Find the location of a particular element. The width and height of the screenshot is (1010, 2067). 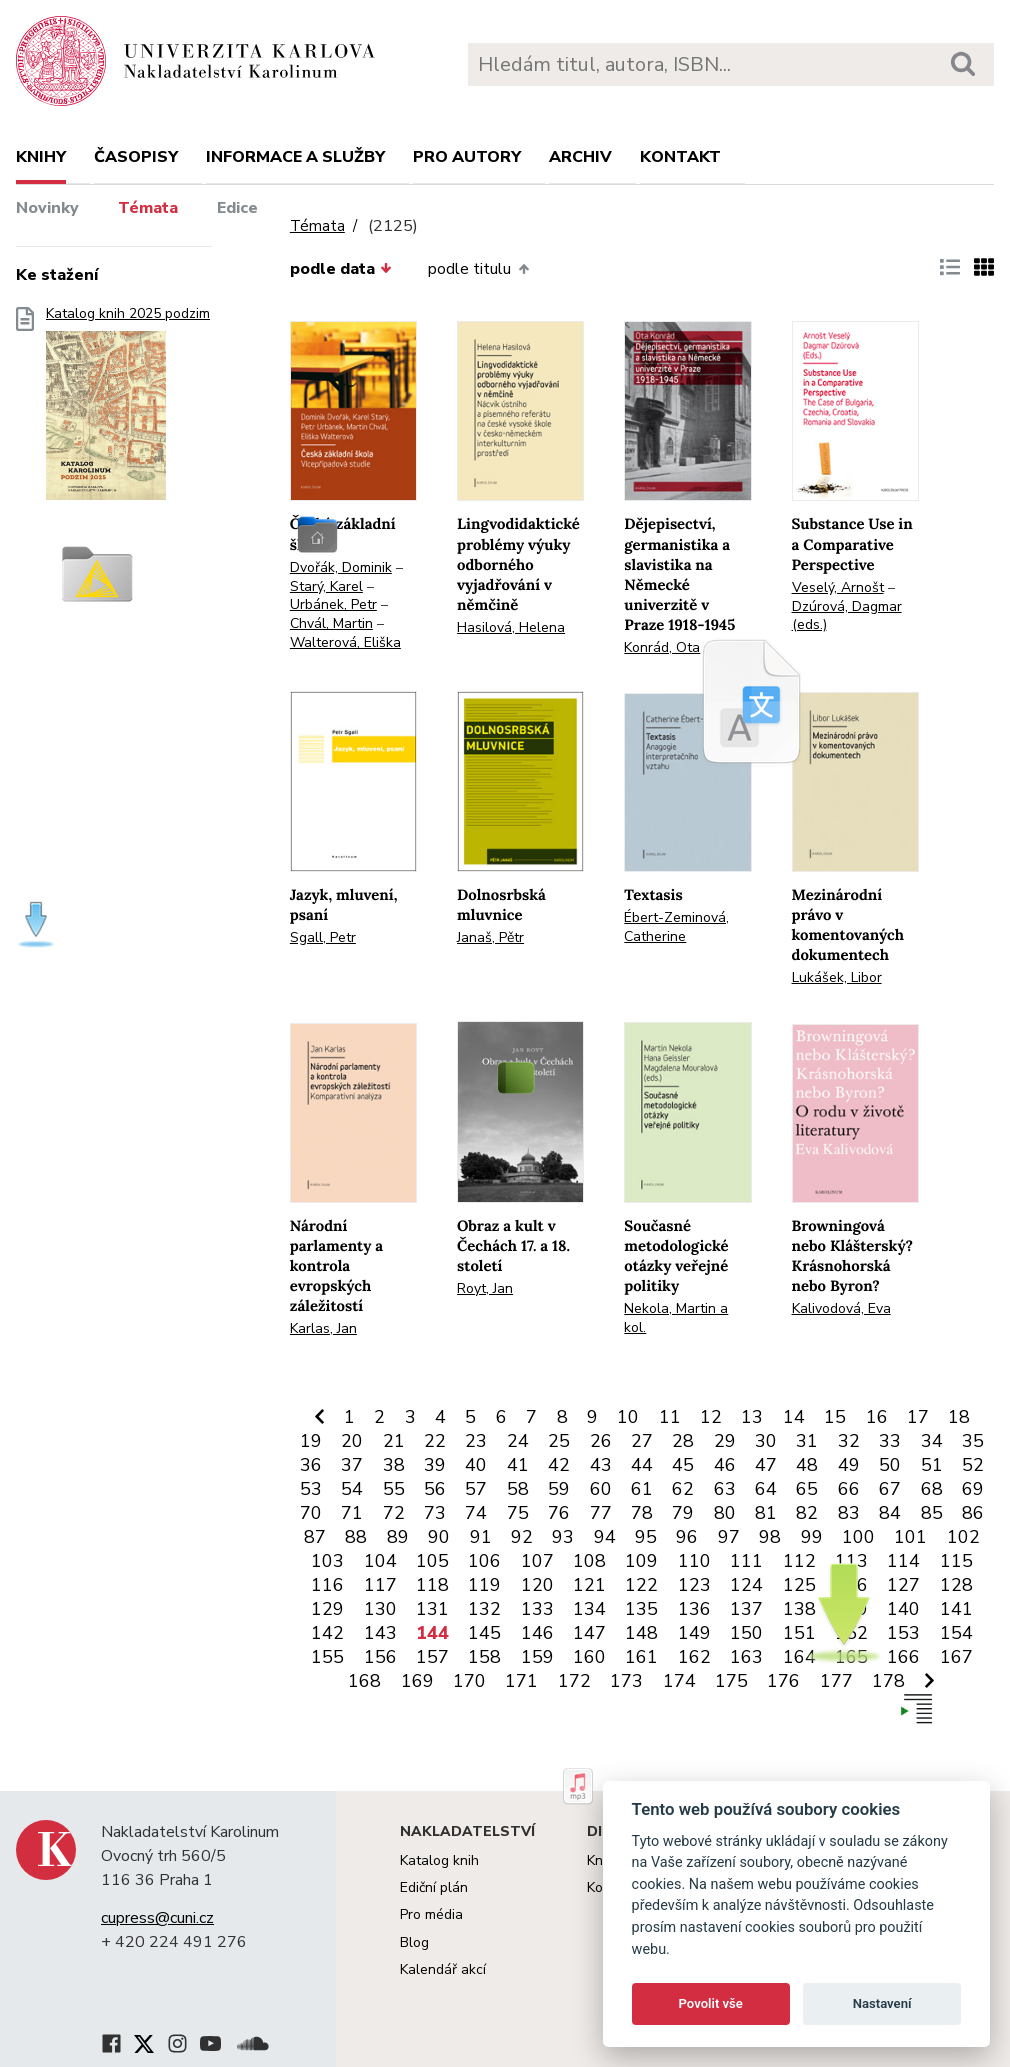

a gettext translation file for software localization is located at coordinates (751, 701).